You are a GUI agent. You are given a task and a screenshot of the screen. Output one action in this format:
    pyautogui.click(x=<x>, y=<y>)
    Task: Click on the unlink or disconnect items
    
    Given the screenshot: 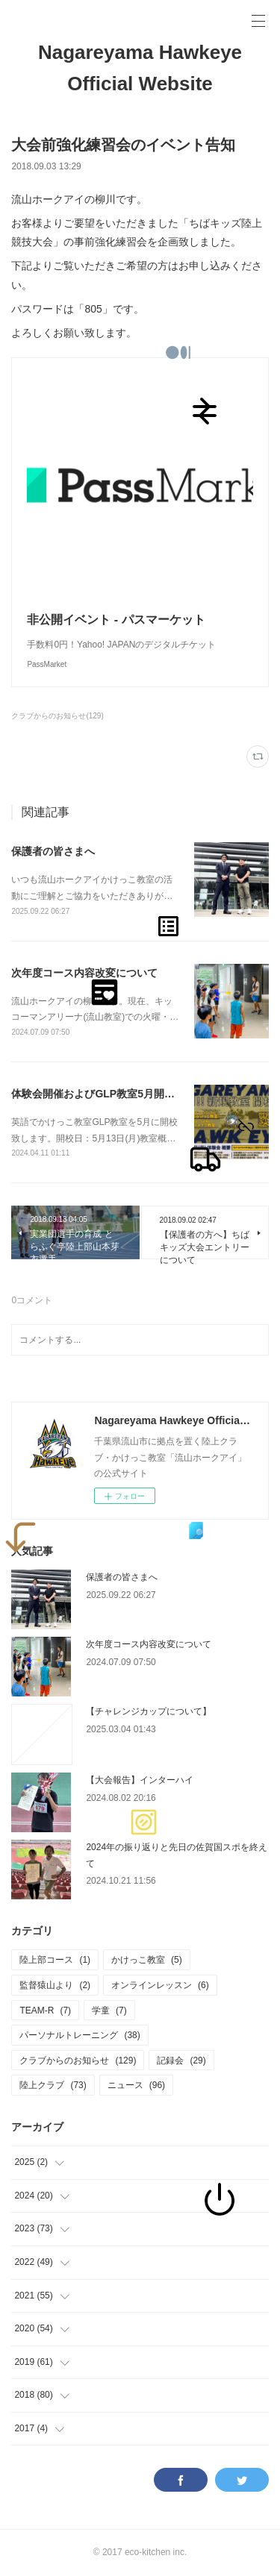 What is the action you would take?
    pyautogui.click(x=246, y=1126)
    